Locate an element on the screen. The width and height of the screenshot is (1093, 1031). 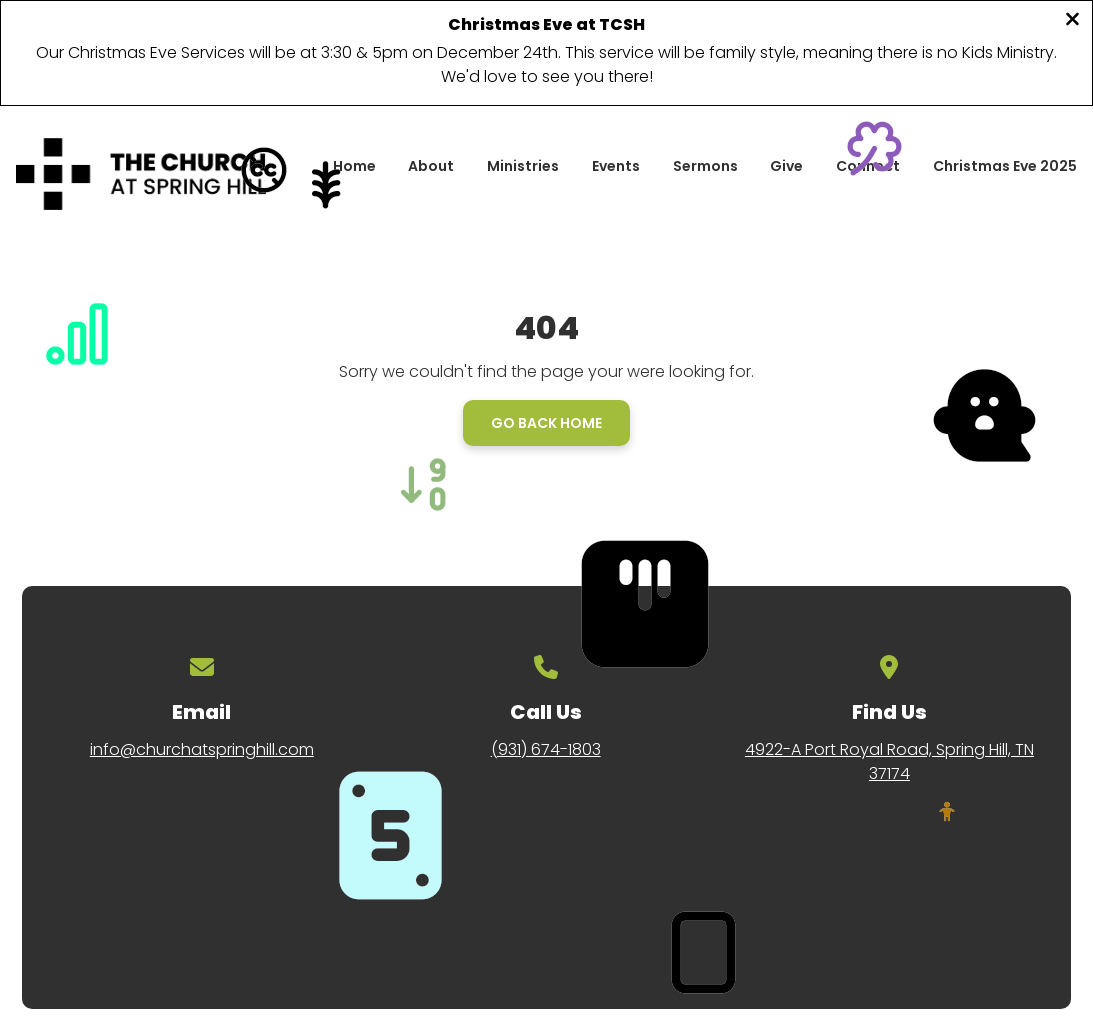
view growth metrics or analytics is located at coordinates (325, 185).